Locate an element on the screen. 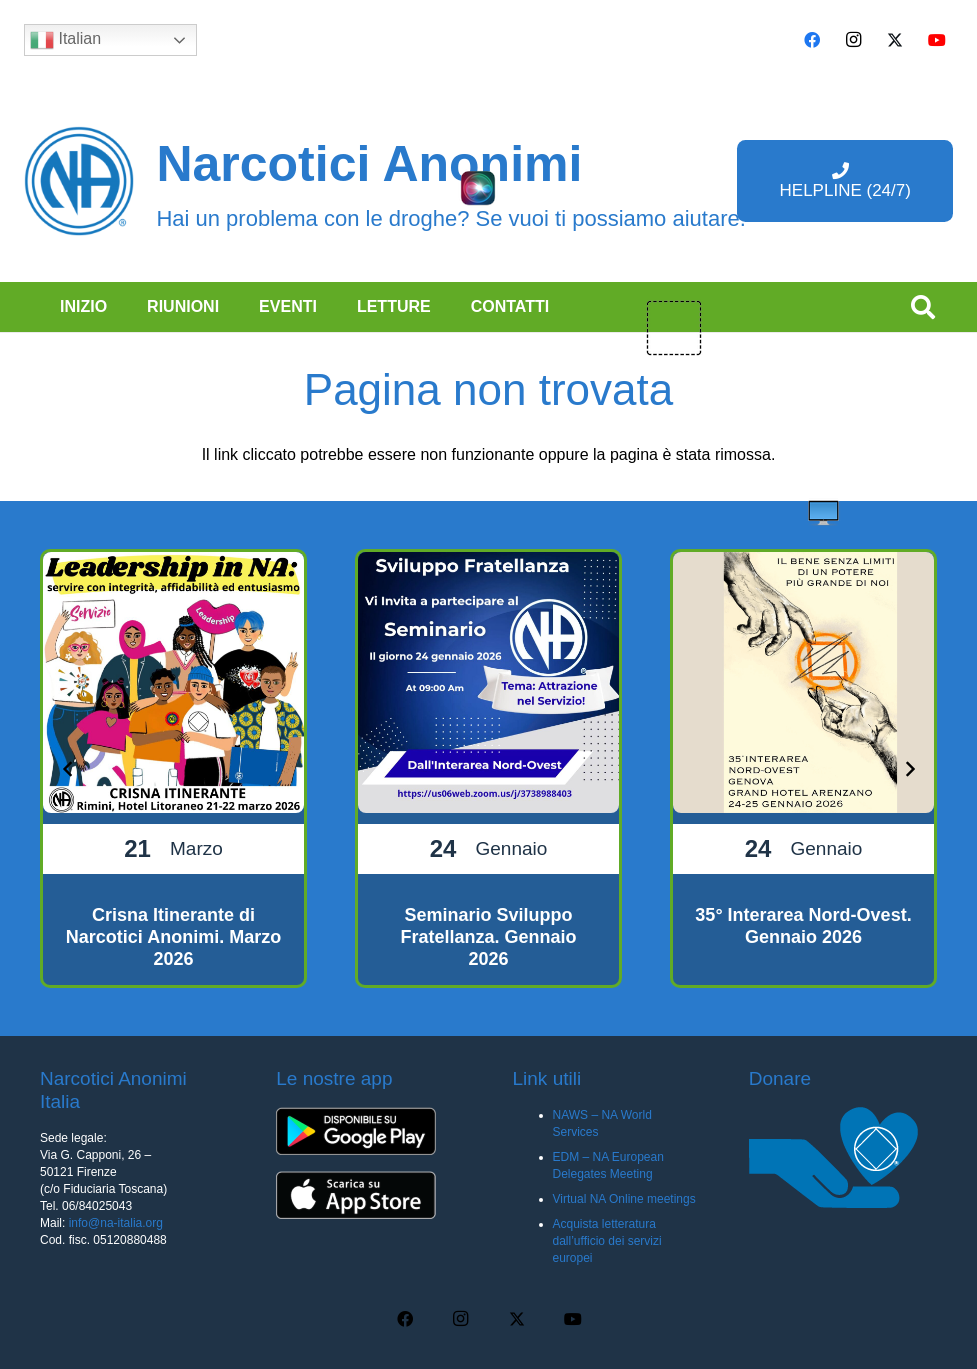 The image size is (977, 1369). activate Siri voice assistant is located at coordinates (478, 188).